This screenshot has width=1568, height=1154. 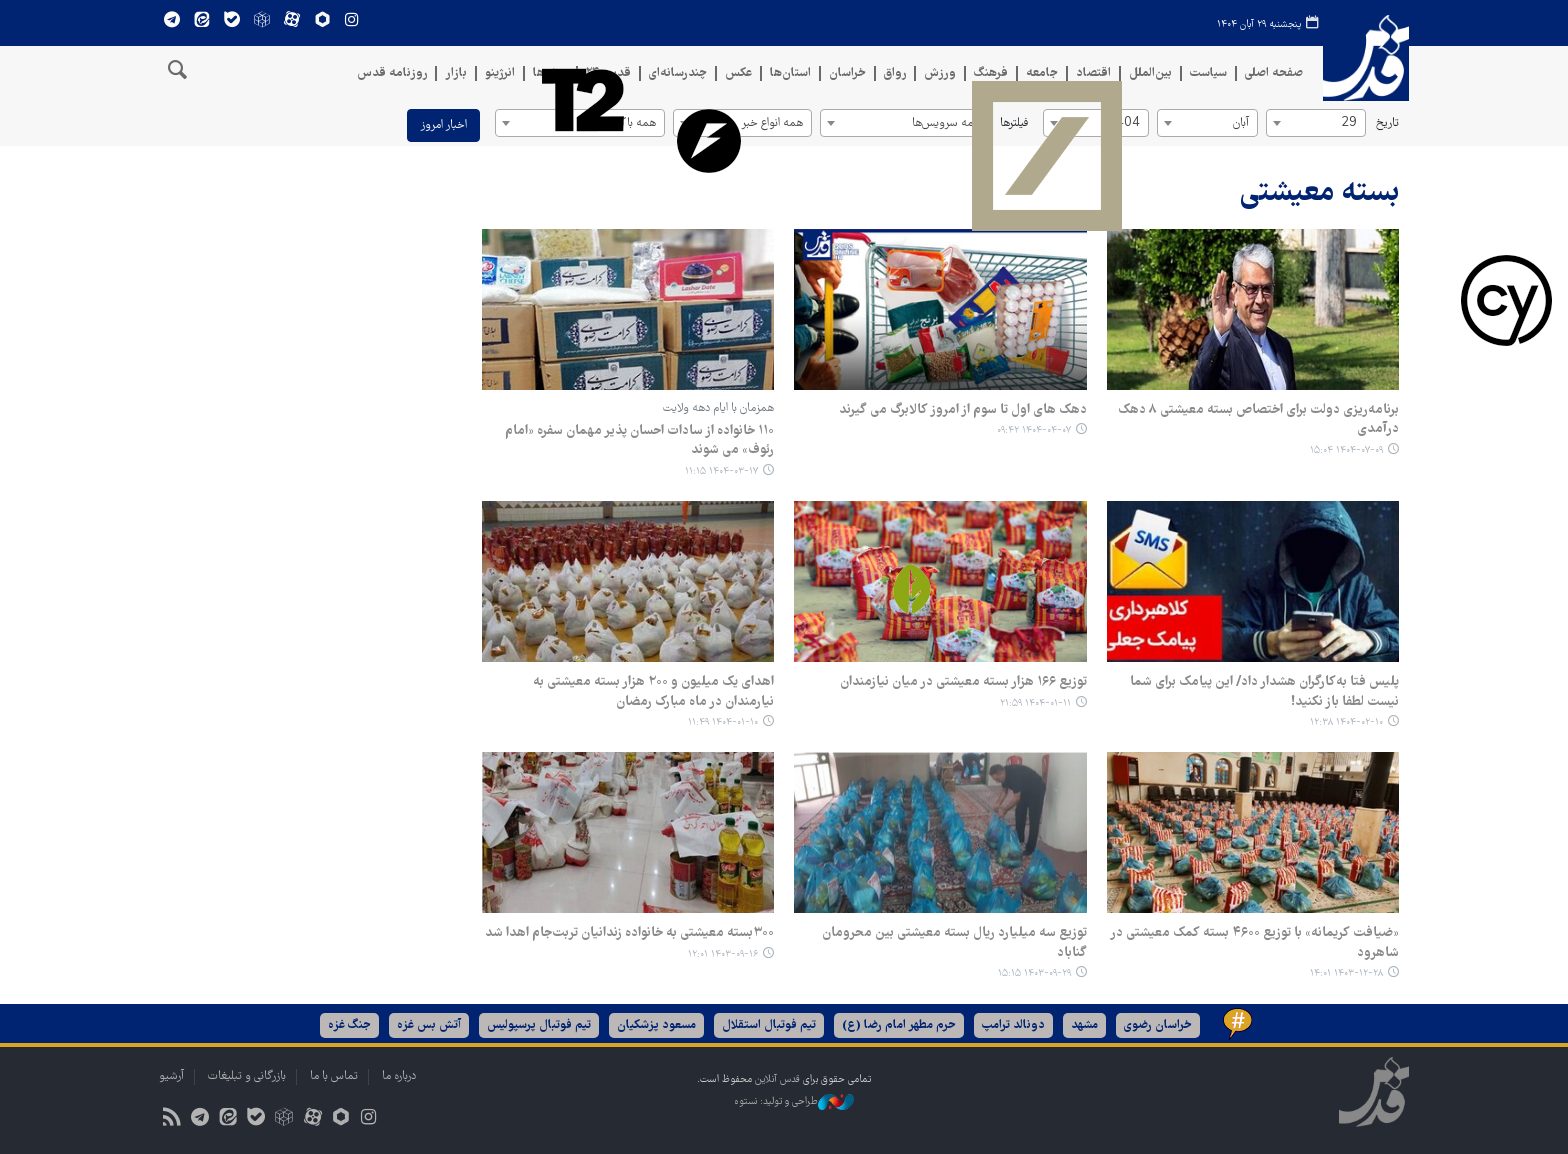 I want to click on FastAPI framework branding or integration, so click(x=709, y=141).